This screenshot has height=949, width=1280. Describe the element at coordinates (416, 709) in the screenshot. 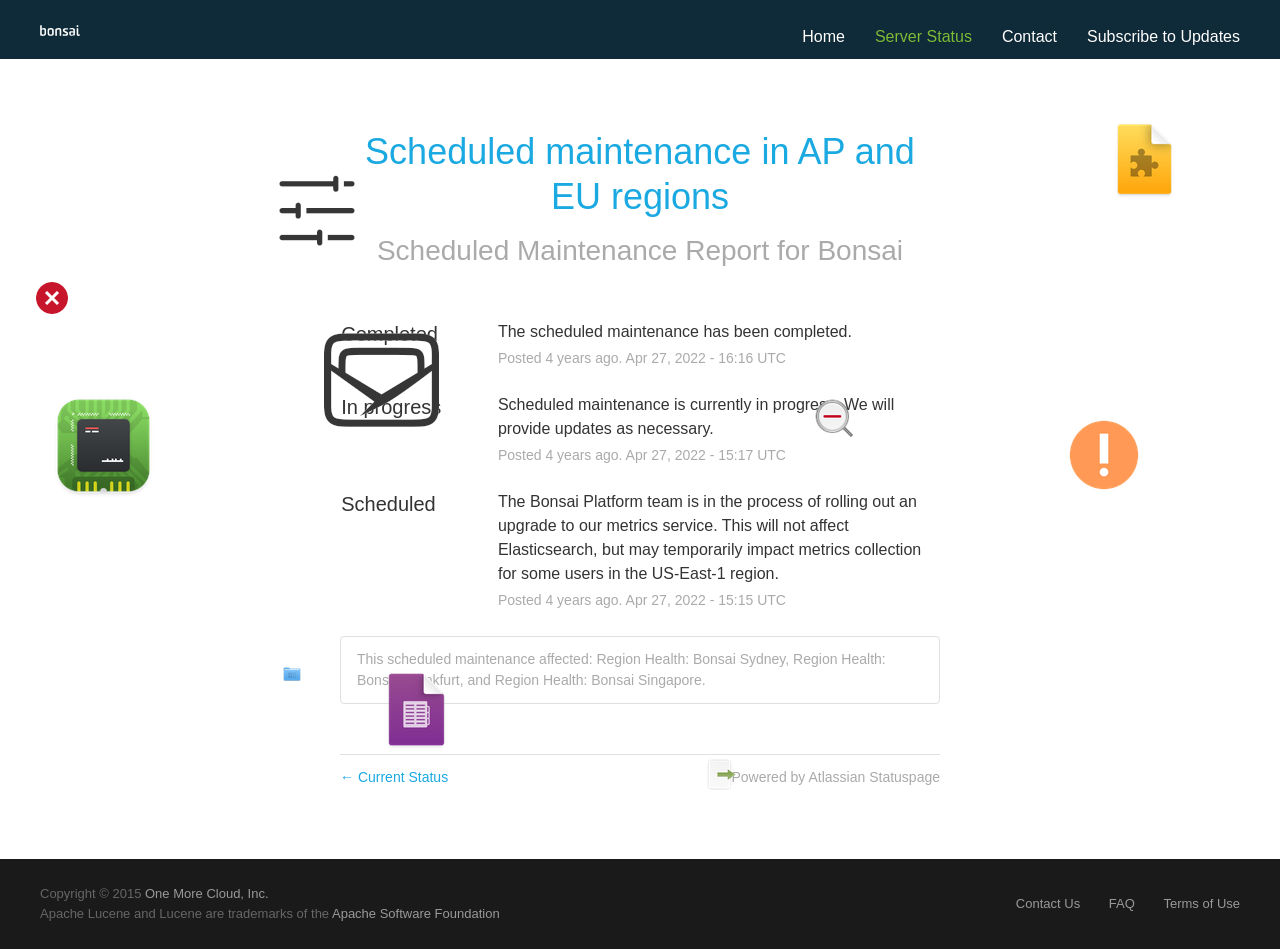

I see `open a Microsoft OneNote file` at that location.